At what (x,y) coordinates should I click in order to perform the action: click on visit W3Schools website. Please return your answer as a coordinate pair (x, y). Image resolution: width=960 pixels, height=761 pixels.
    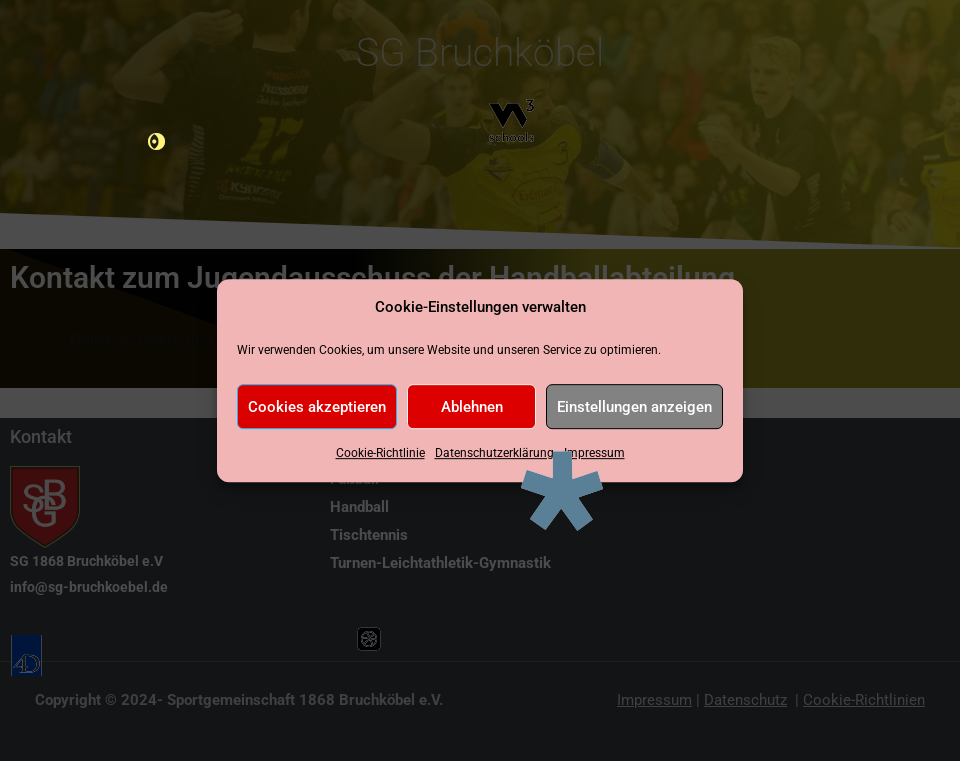
    Looking at the image, I should click on (511, 120).